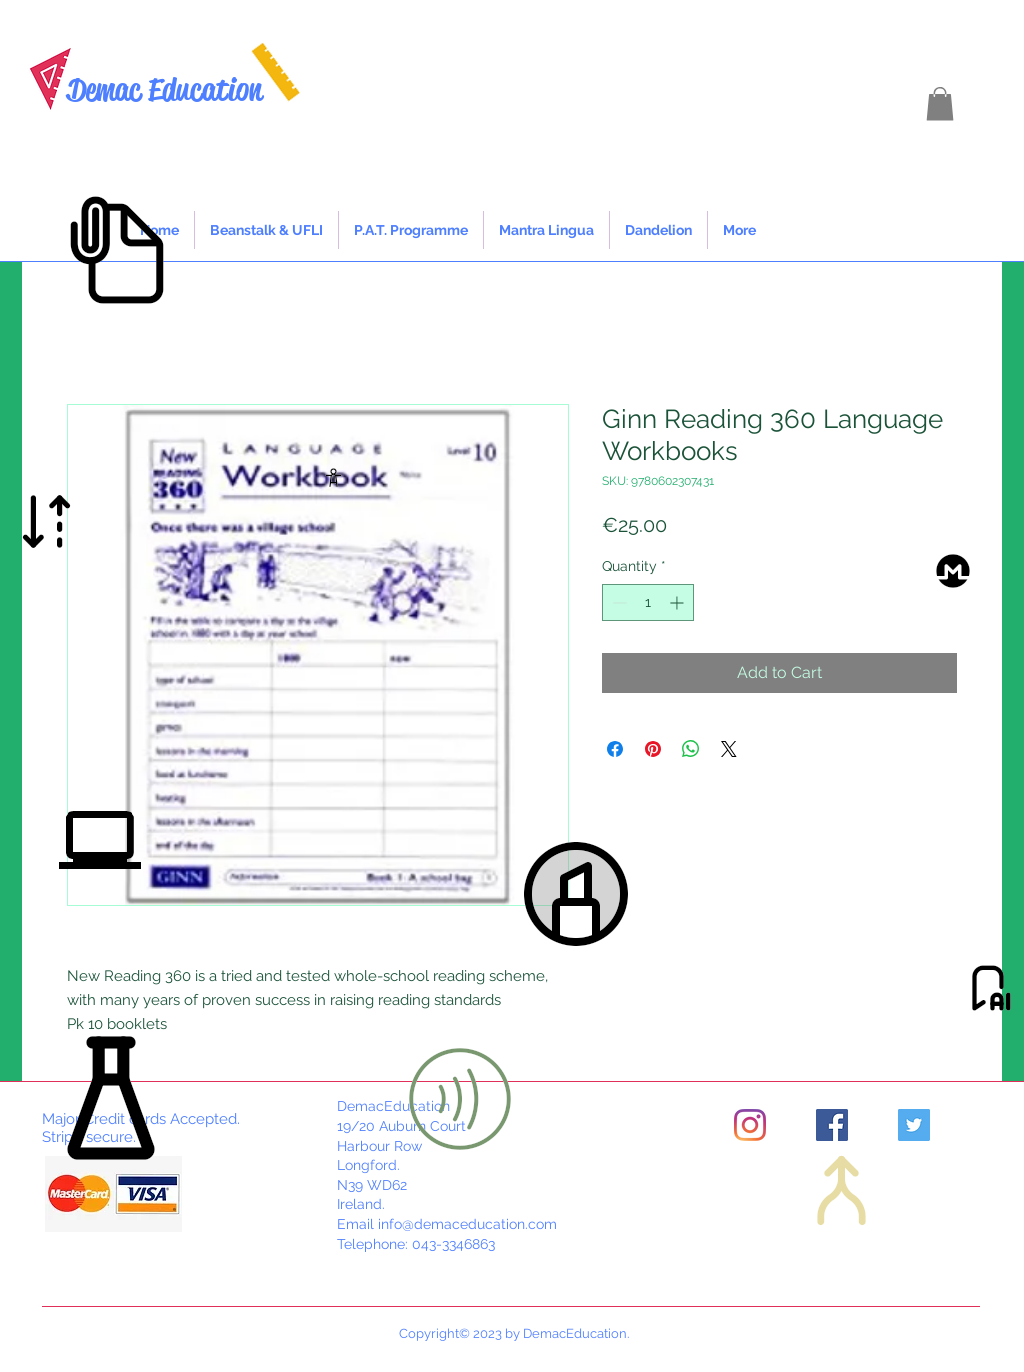  Describe the element at coordinates (841, 1190) in the screenshot. I see `merge branches or paths together` at that location.